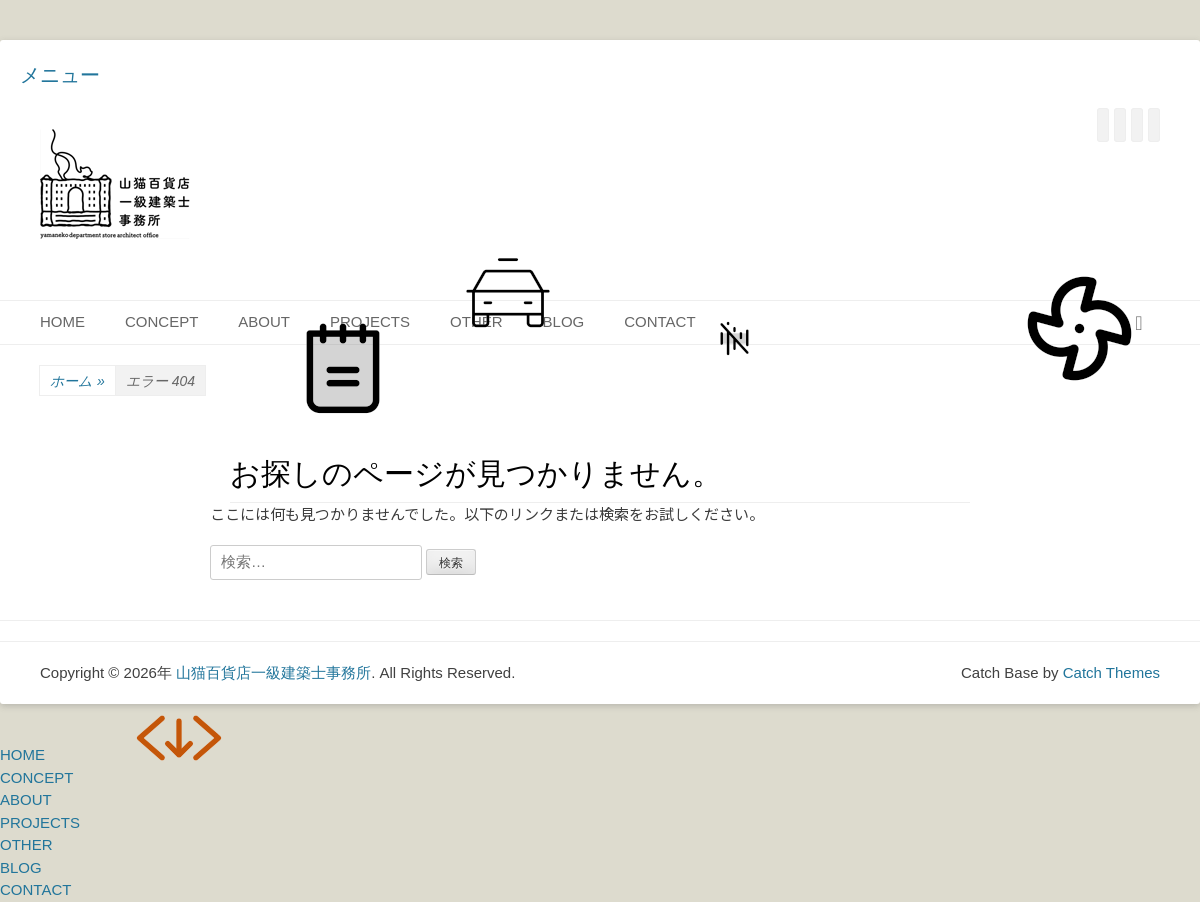 The image size is (1200, 902). What do you see at coordinates (734, 338) in the screenshot?
I see `audio waveform disabled or muted` at bounding box center [734, 338].